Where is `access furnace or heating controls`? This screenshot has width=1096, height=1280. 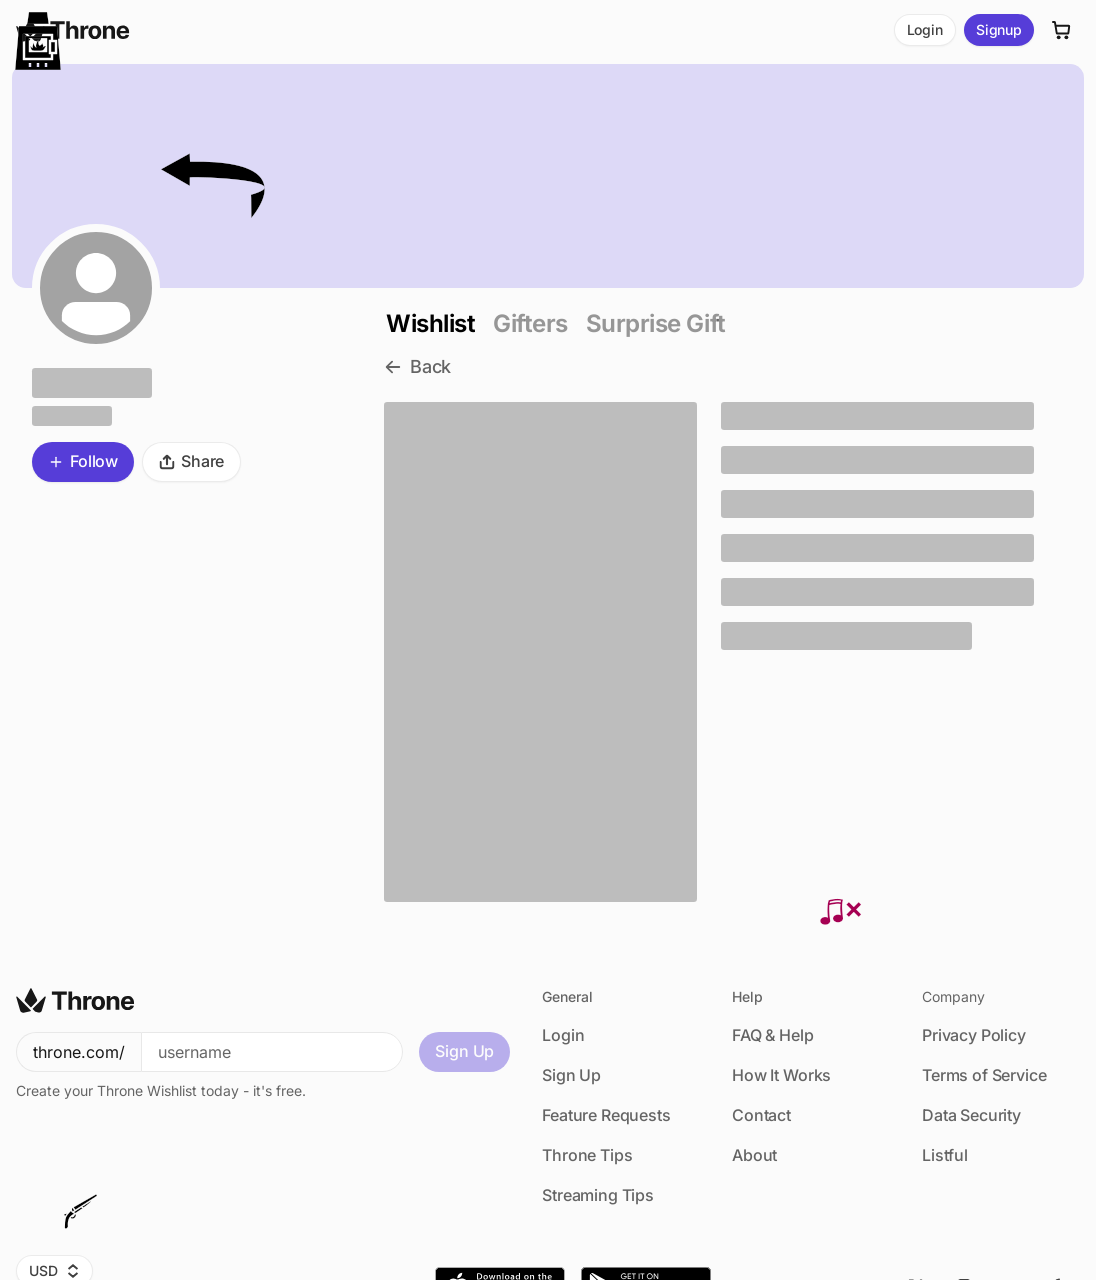
access furnace or heating controls is located at coordinates (38, 41).